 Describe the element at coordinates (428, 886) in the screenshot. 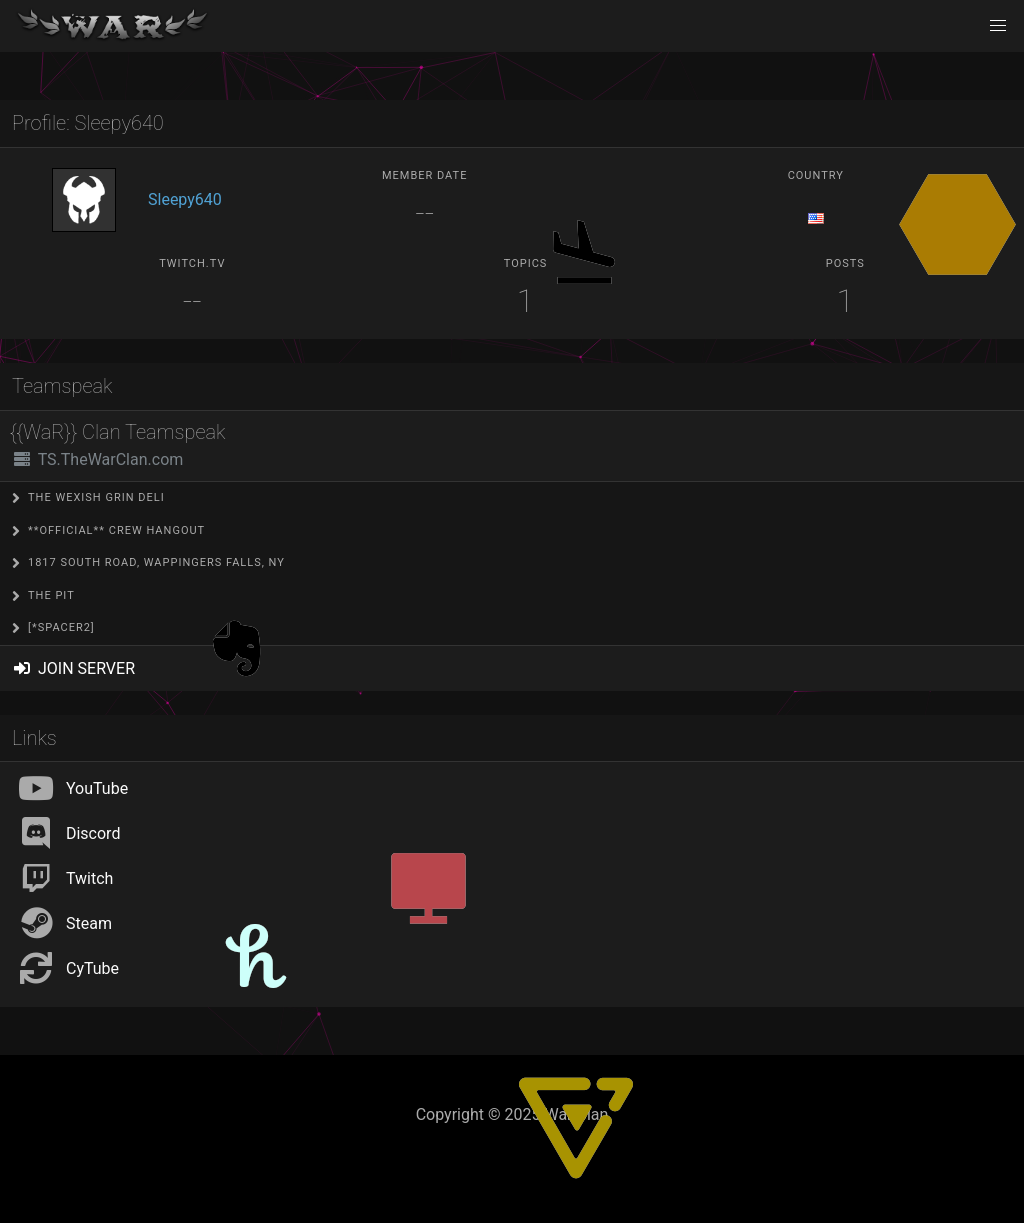

I see `access desktop or computer settings` at that location.